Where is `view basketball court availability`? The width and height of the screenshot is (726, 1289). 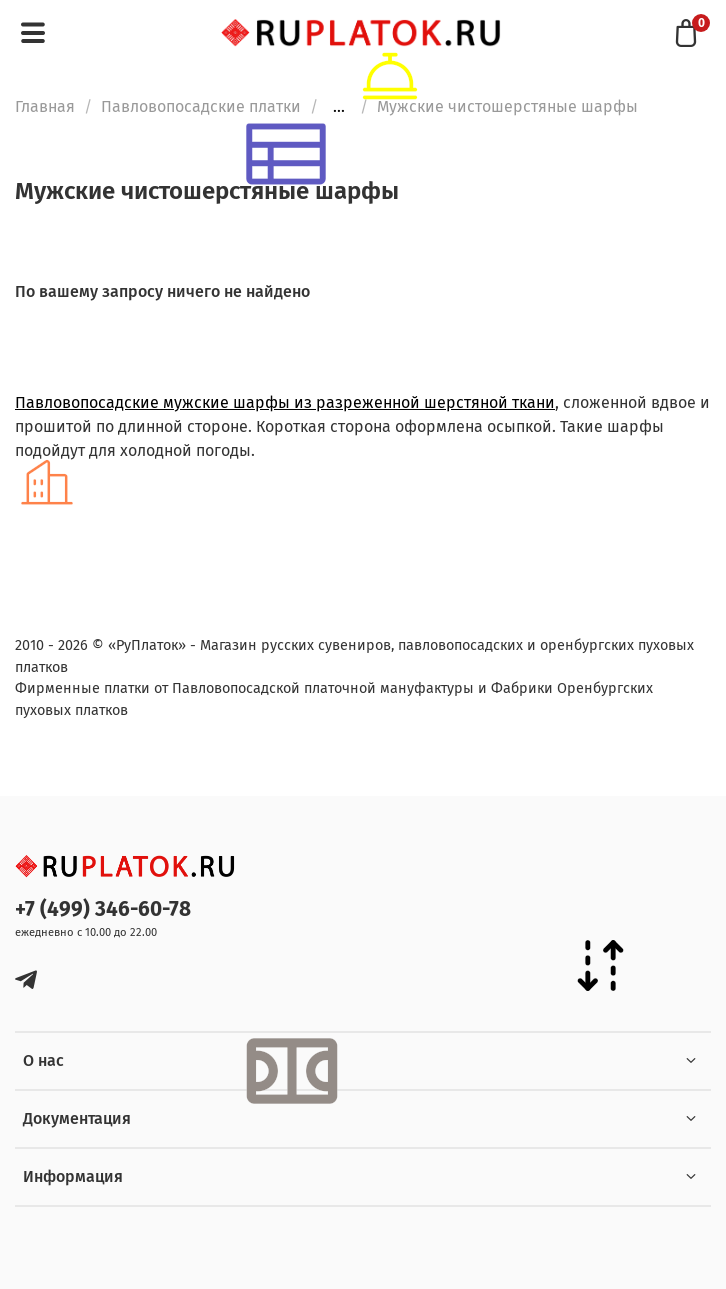
view basketball court availability is located at coordinates (292, 1071).